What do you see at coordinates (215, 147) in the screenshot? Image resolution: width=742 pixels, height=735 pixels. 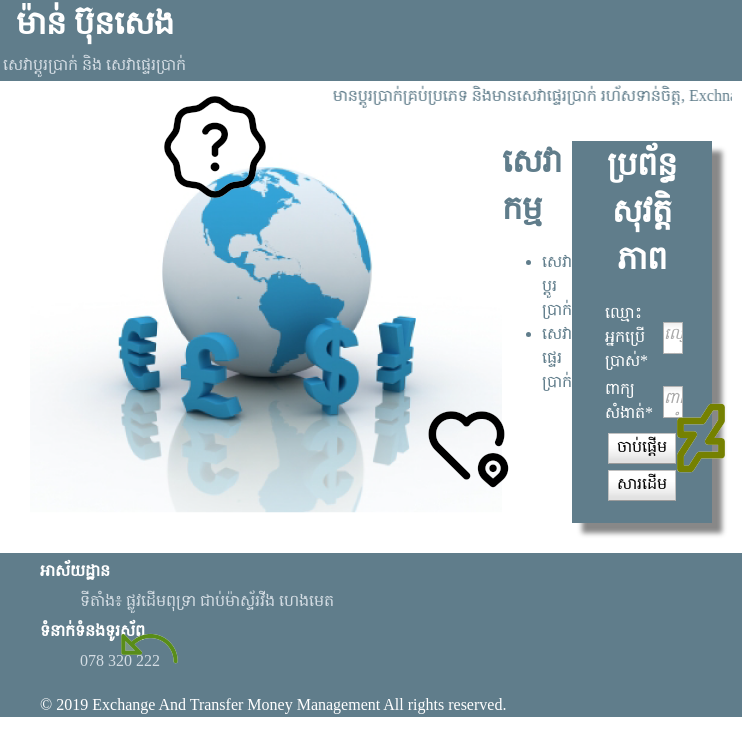 I see `indicates unverified status or identity` at bounding box center [215, 147].